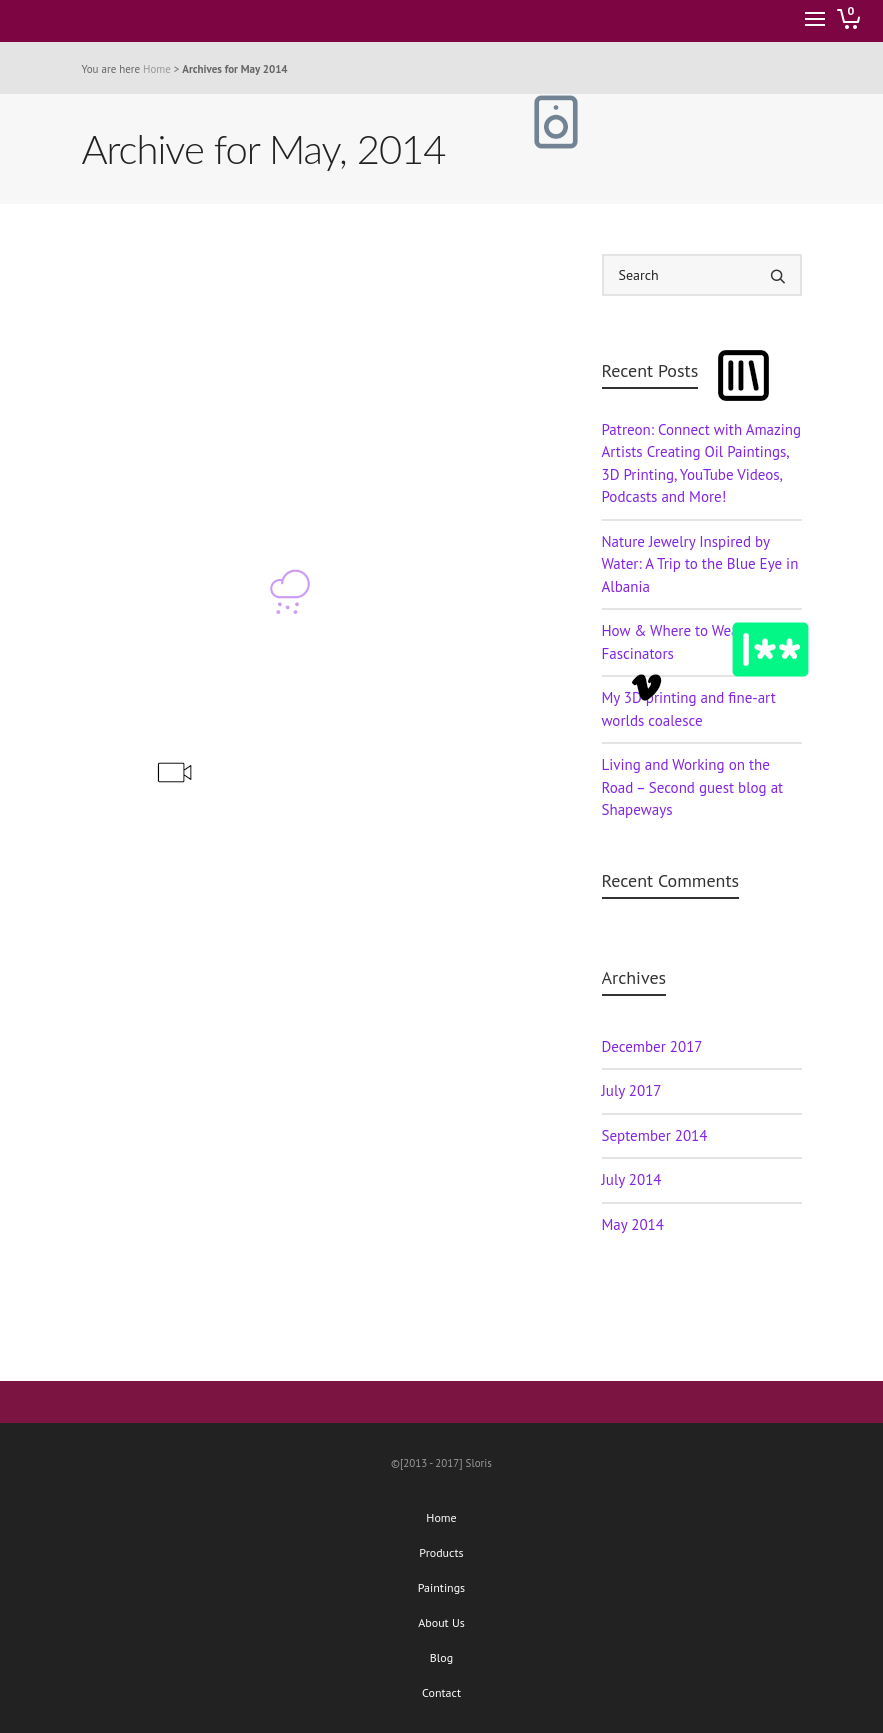 Image resolution: width=883 pixels, height=1733 pixels. Describe the element at coordinates (770, 649) in the screenshot. I see `enter or manage your password` at that location.